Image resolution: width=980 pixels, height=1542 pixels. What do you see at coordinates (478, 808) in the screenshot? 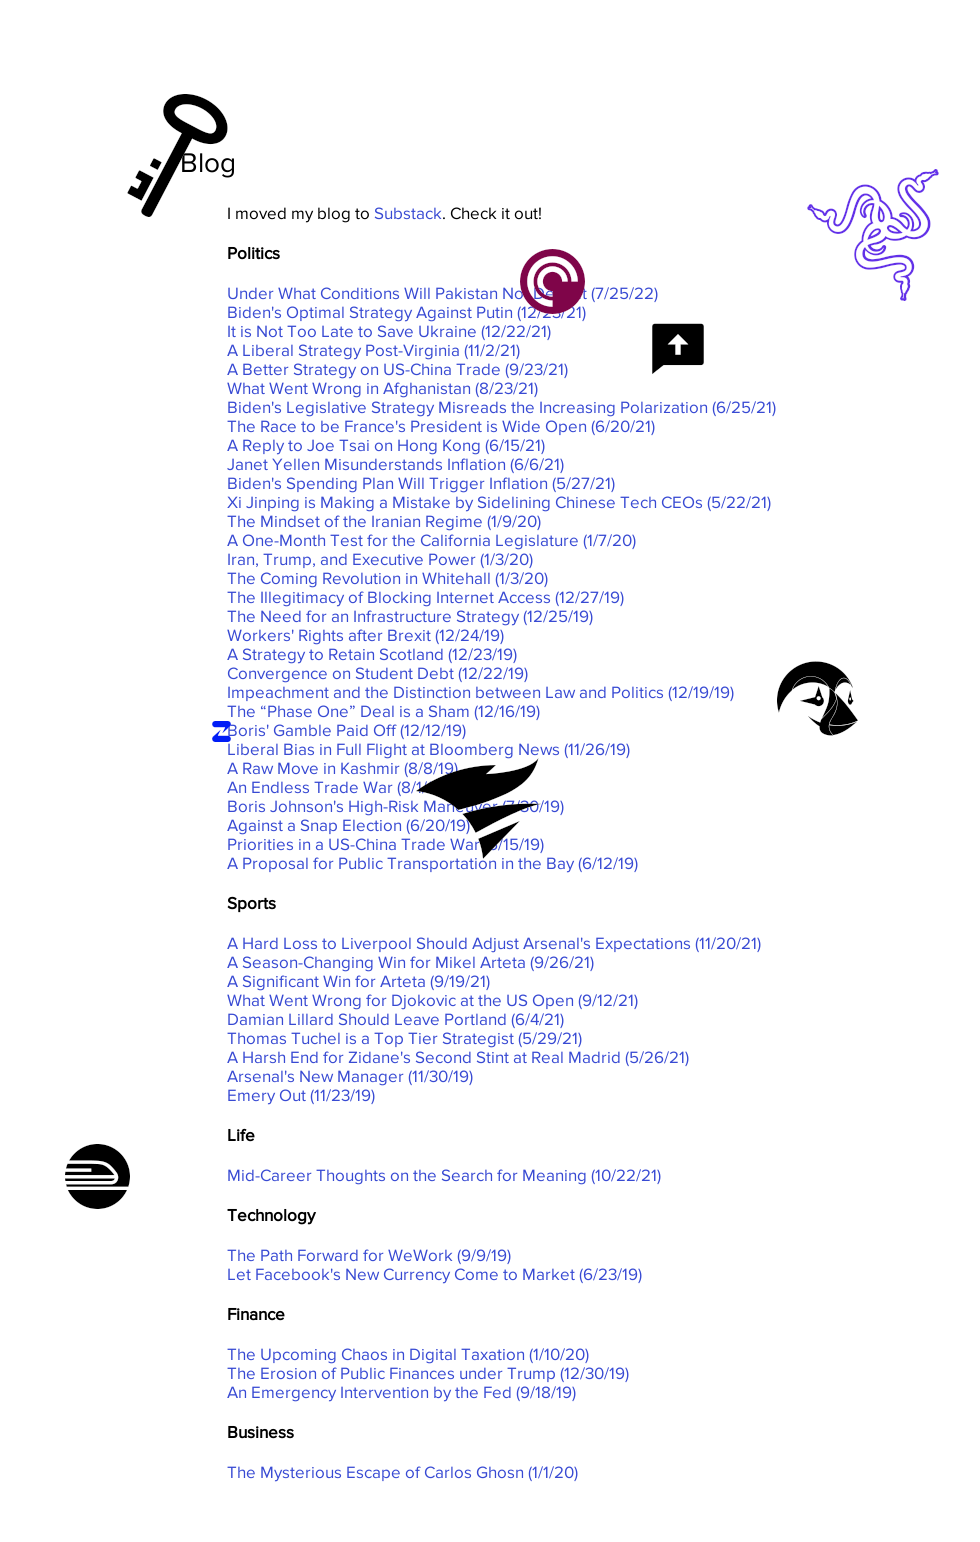
I see `Pingdom website monitoring service logo` at bounding box center [478, 808].